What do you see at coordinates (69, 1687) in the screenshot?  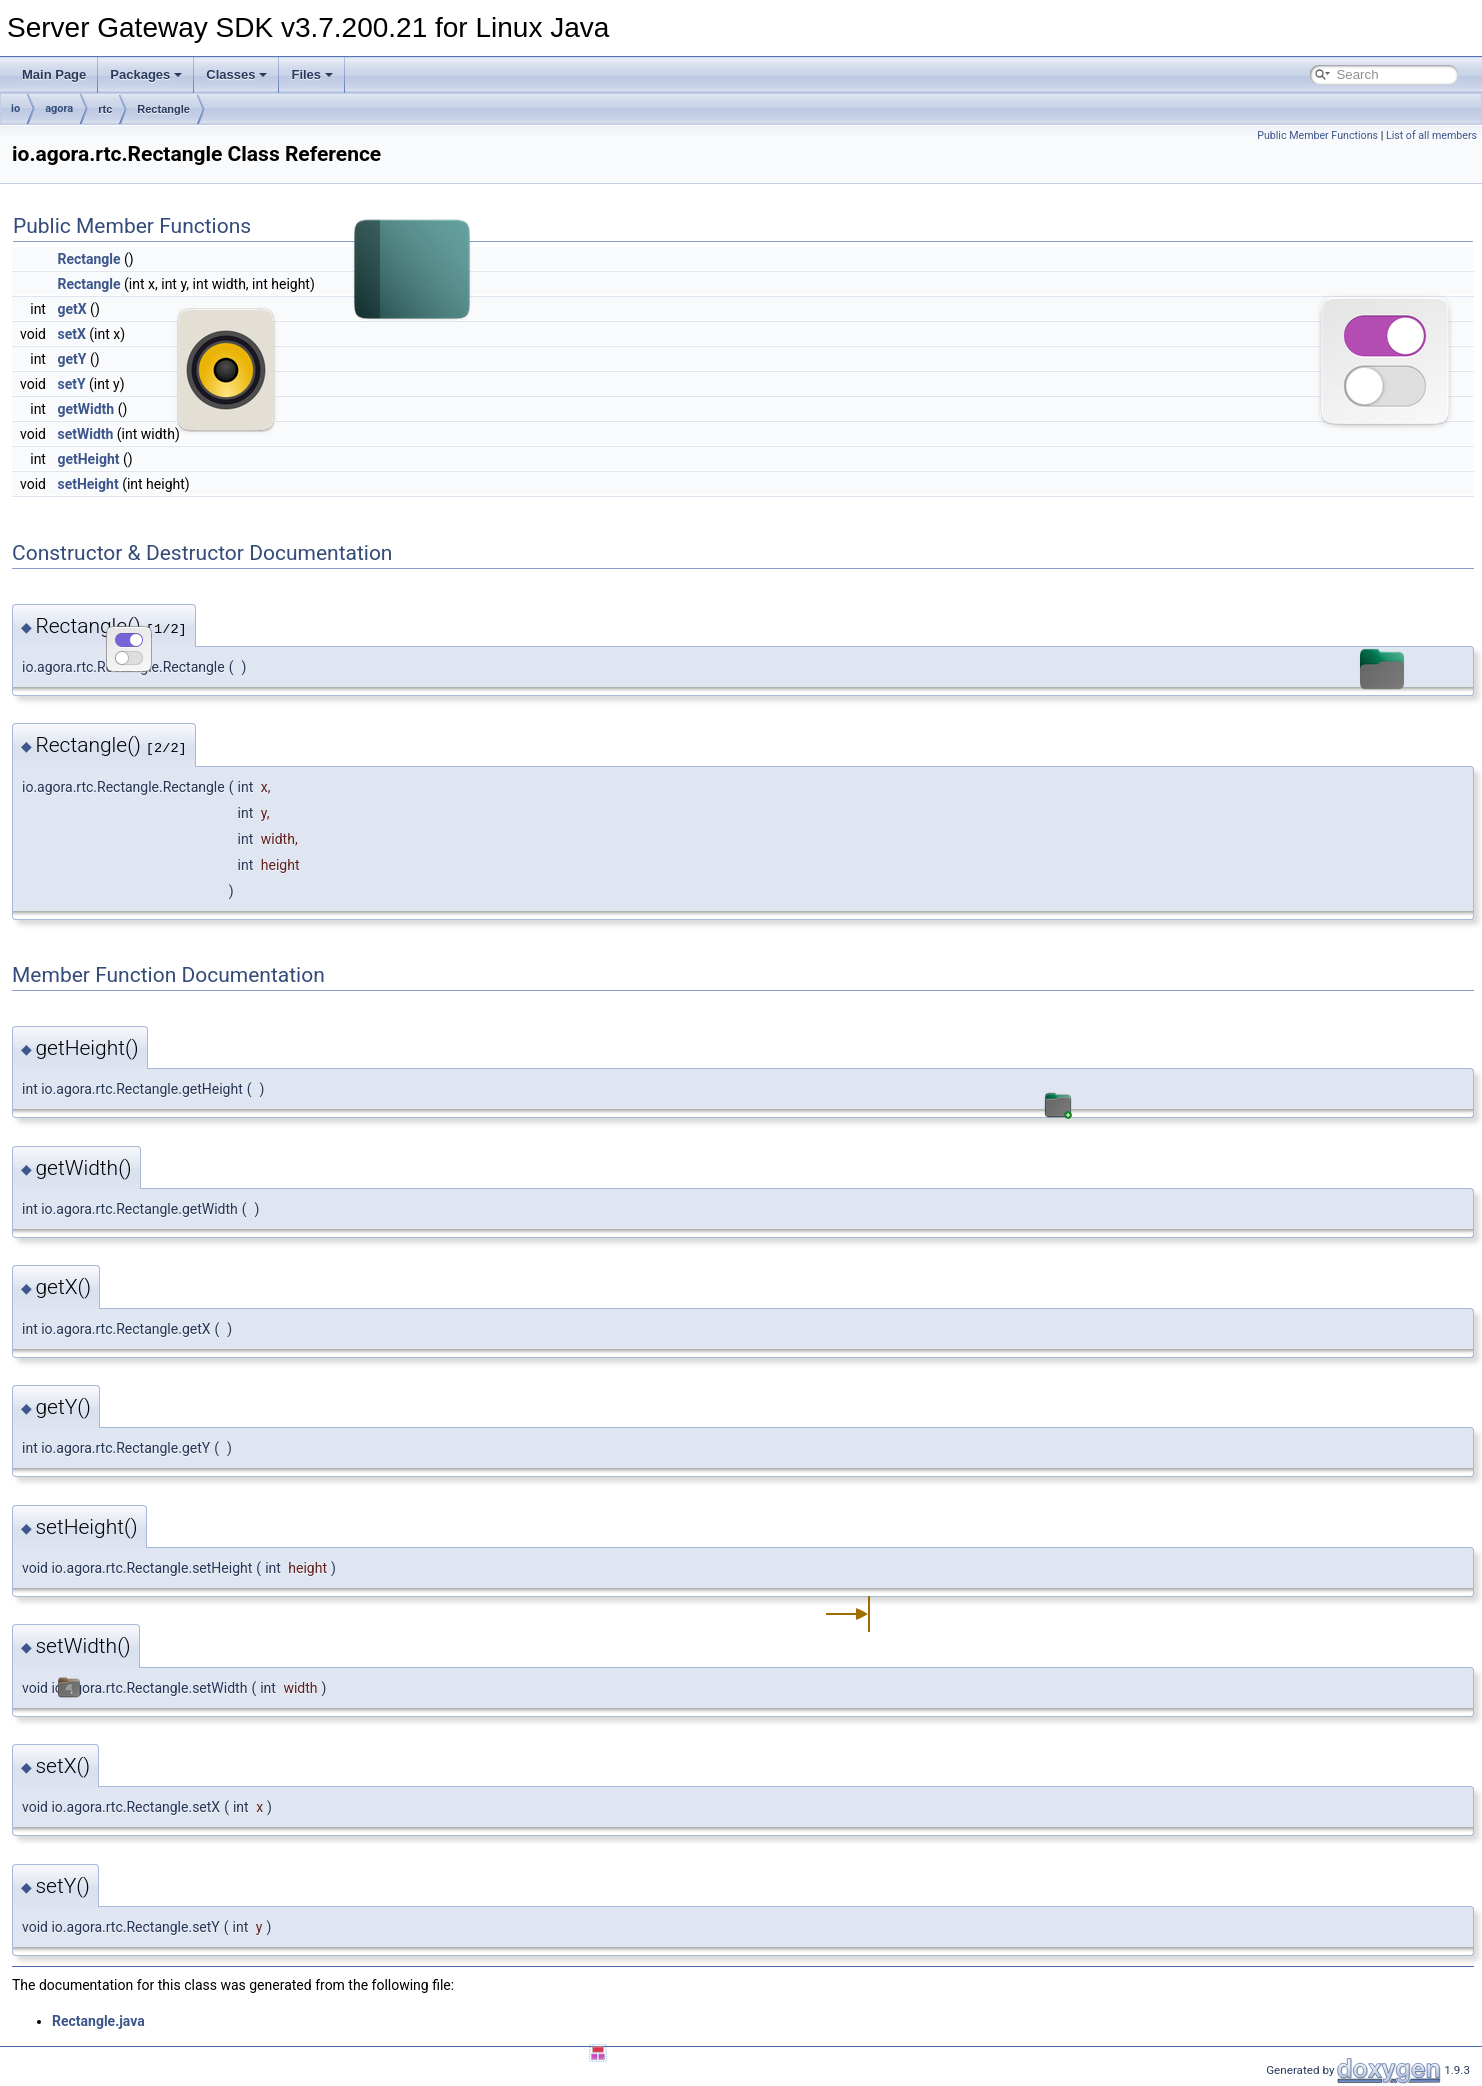 I see `open insync cloud sync folder` at bounding box center [69, 1687].